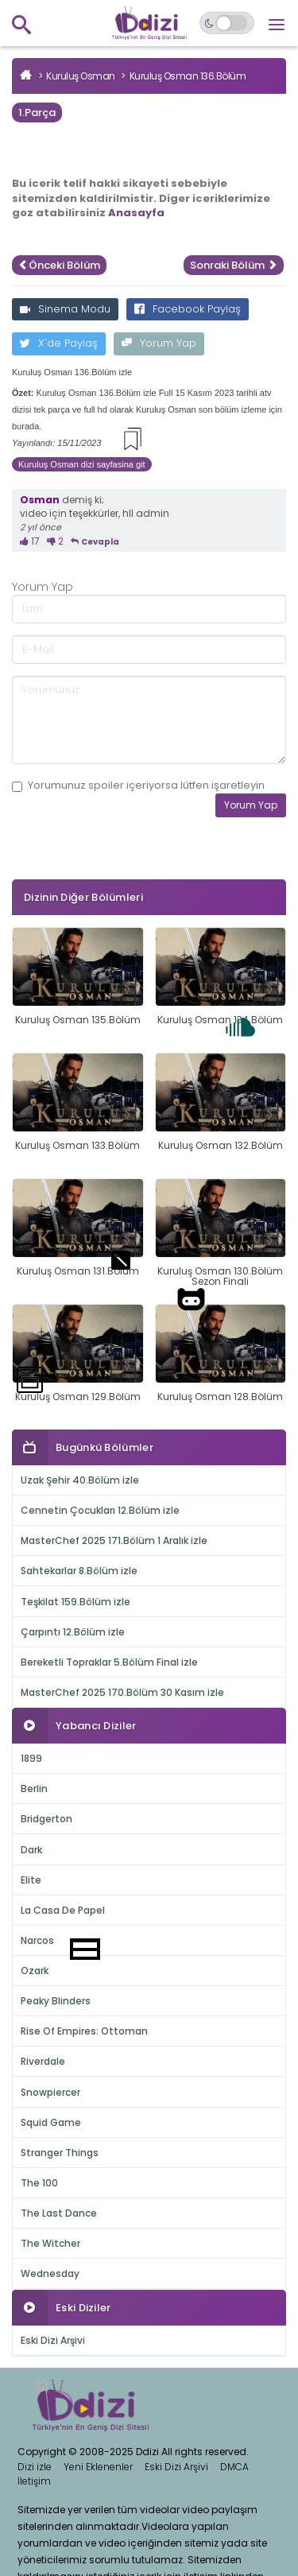  What do you see at coordinates (133, 439) in the screenshot?
I see `view saved bookmarks` at bounding box center [133, 439].